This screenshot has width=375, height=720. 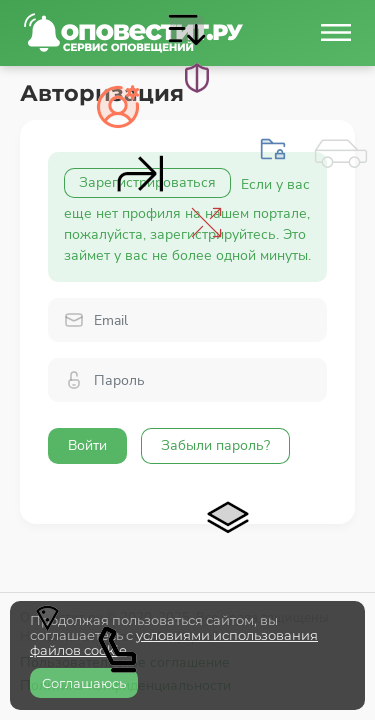 What do you see at coordinates (185, 28) in the screenshot?
I see `sort items in ascending order` at bounding box center [185, 28].